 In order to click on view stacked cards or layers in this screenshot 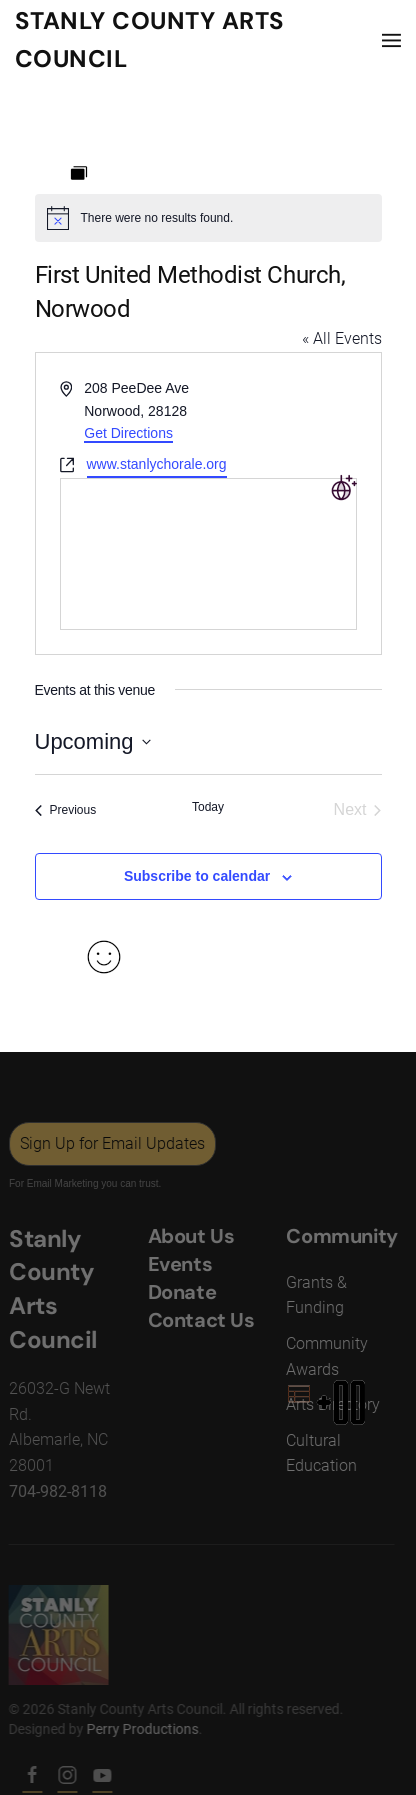, I will do `click(79, 173)`.